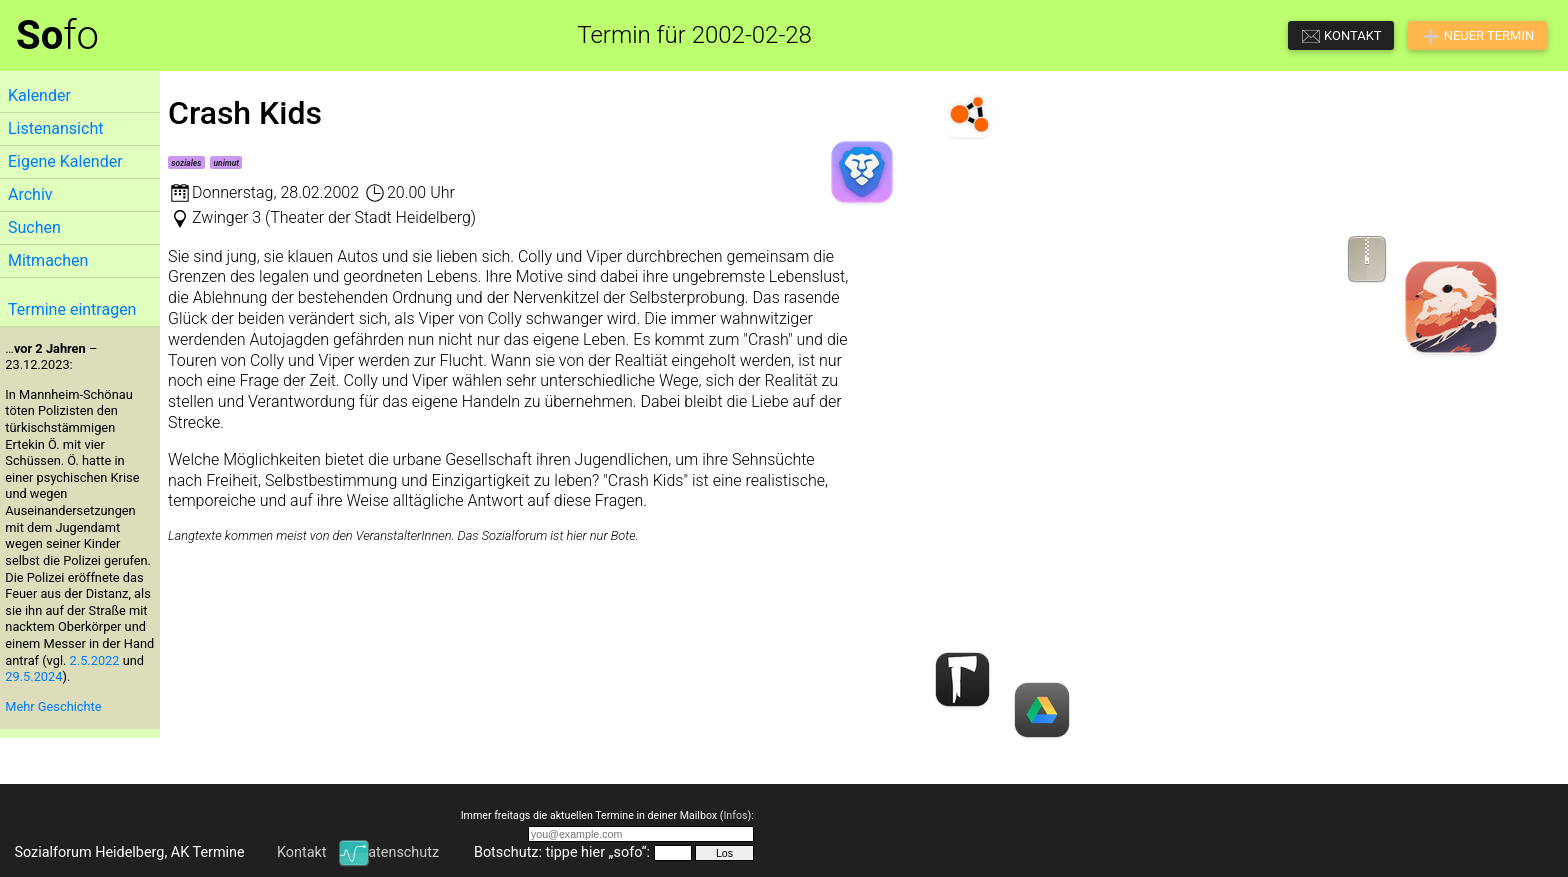 The height and width of the screenshot is (877, 1568). What do you see at coordinates (962, 679) in the screenshot?
I see `launch The Long Dark game` at bounding box center [962, 679].